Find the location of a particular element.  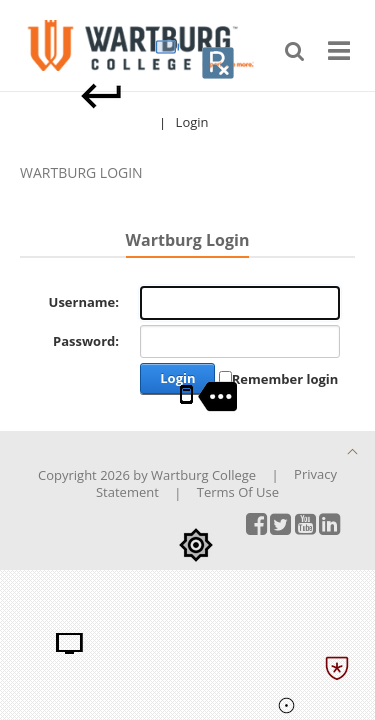

view prescription details is located at coordinates (218, 63).